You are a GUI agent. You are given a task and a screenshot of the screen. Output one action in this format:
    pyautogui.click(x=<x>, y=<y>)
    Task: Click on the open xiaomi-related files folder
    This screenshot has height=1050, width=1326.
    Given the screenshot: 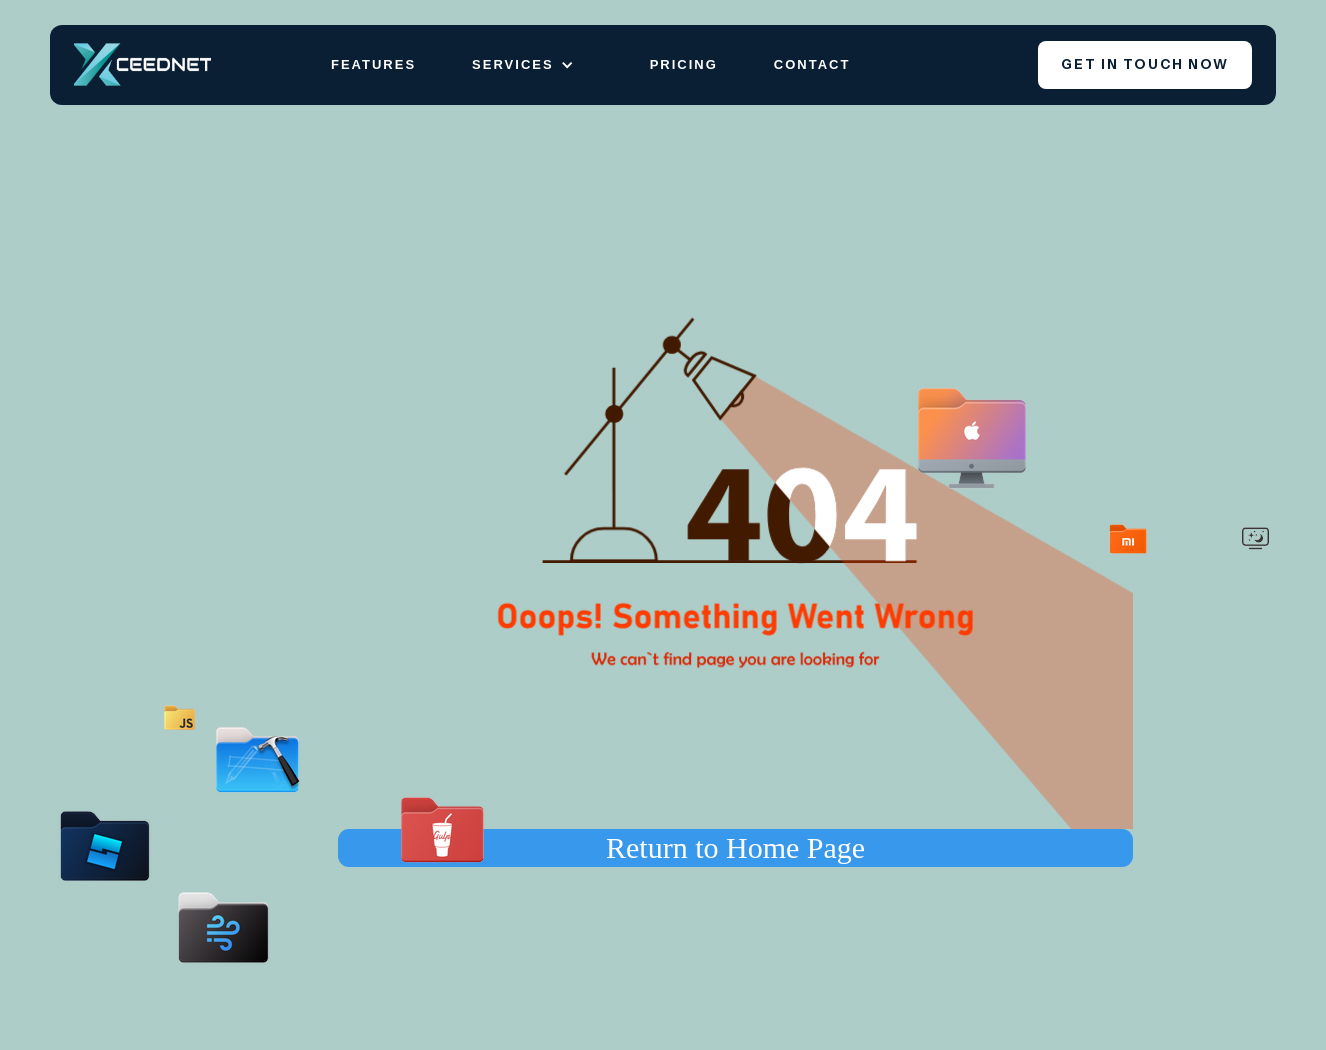 What is the action you would take?
    pyautogui.click(x=1128, y=540)
    